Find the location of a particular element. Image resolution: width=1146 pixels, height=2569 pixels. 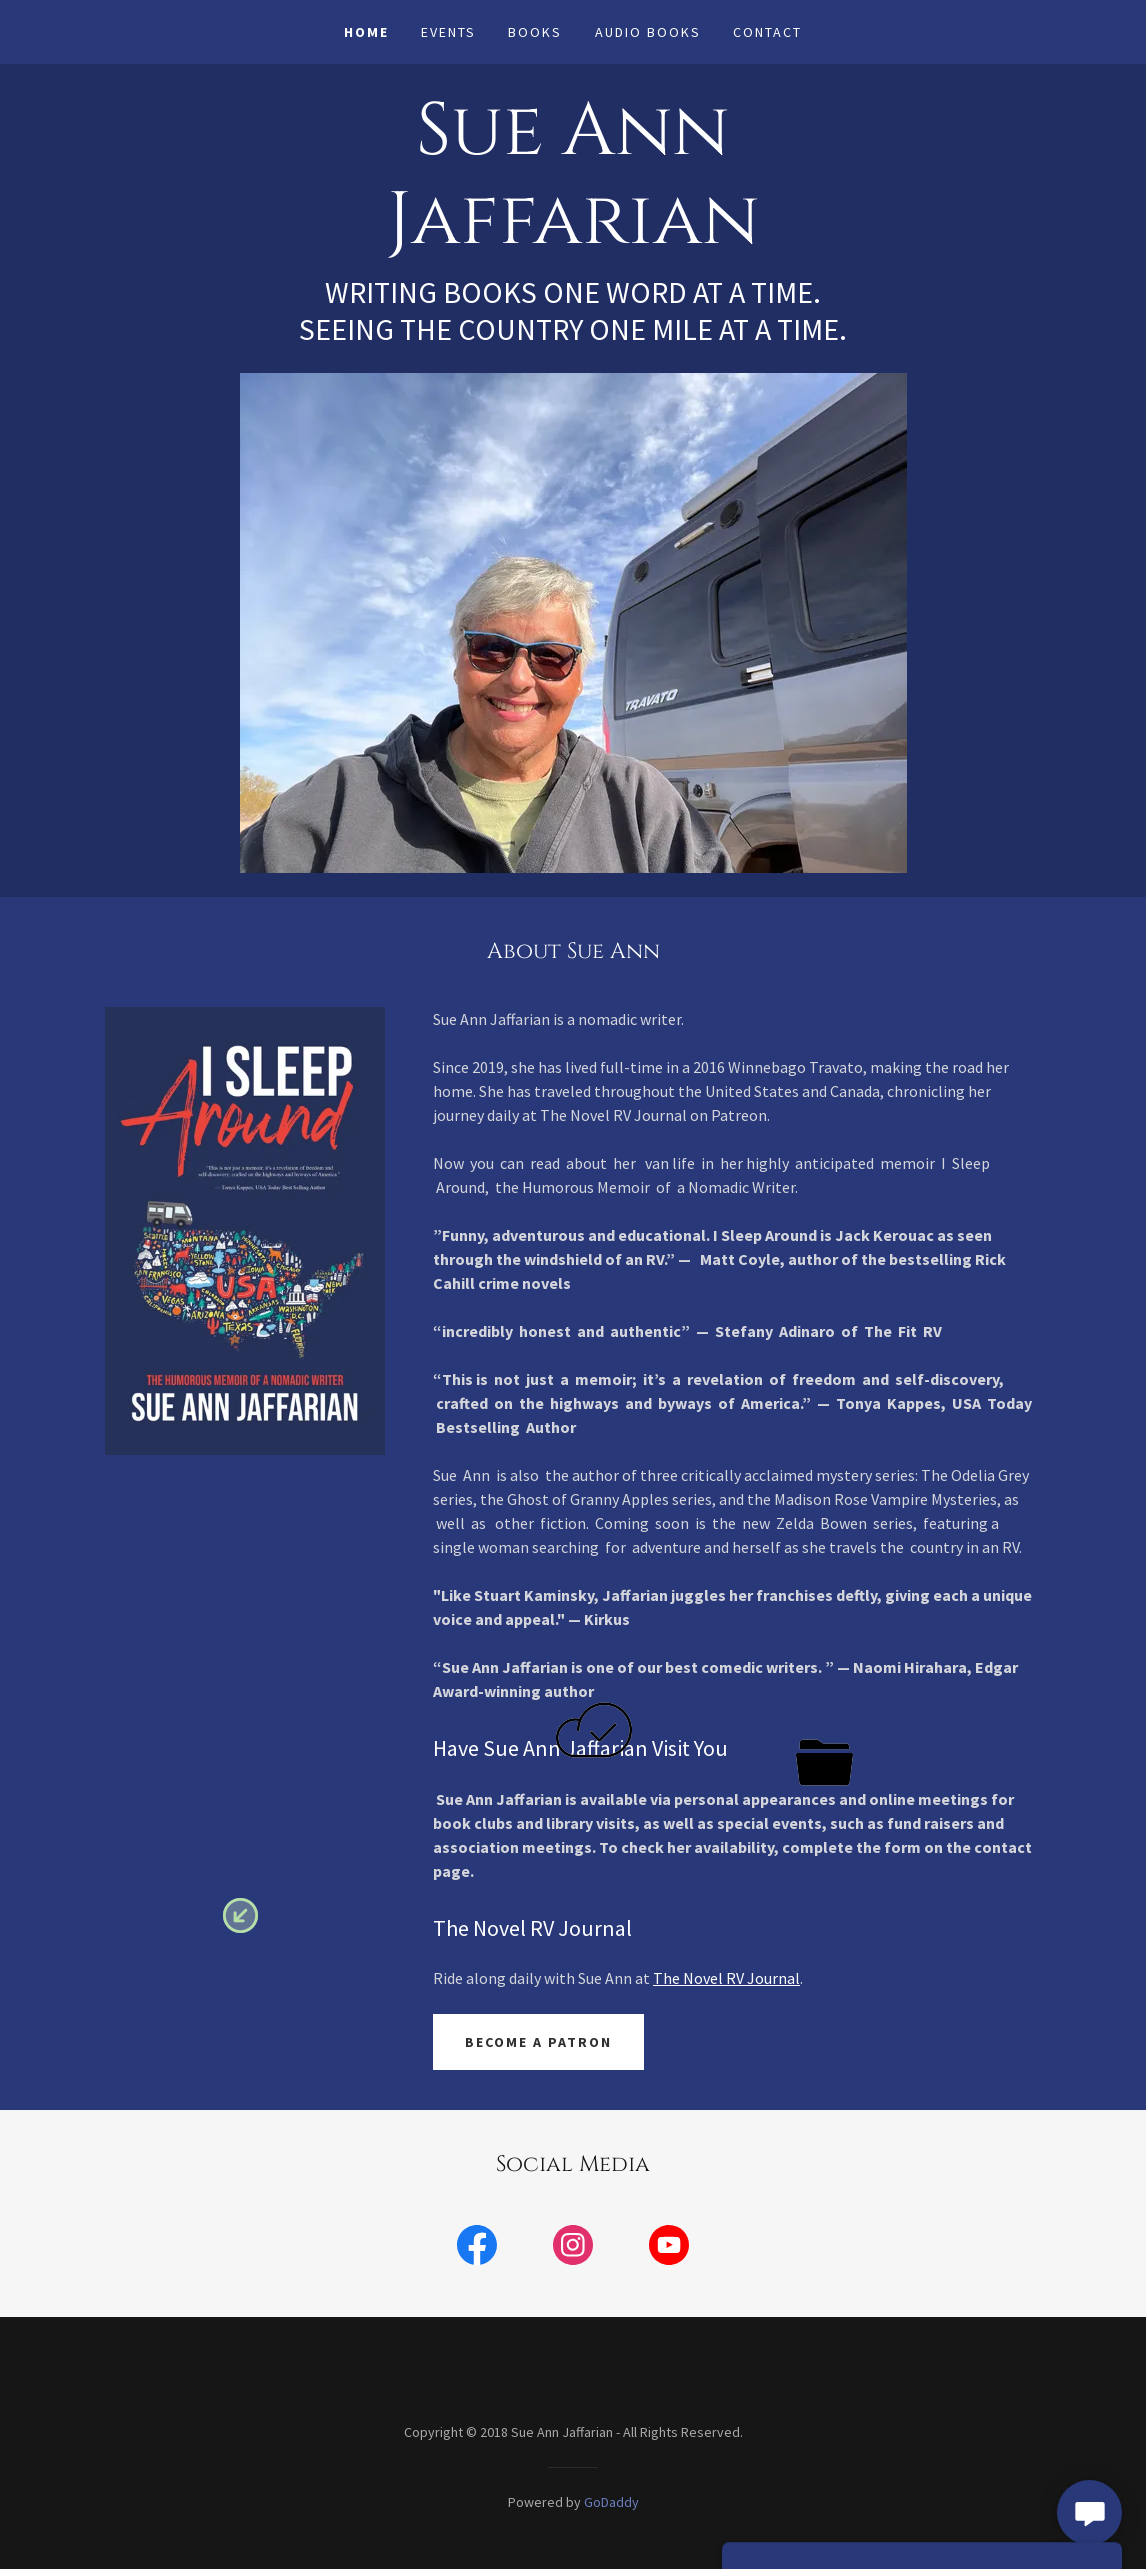

navigate to the previous or lower-left section is located at coordinates (240, 1915).